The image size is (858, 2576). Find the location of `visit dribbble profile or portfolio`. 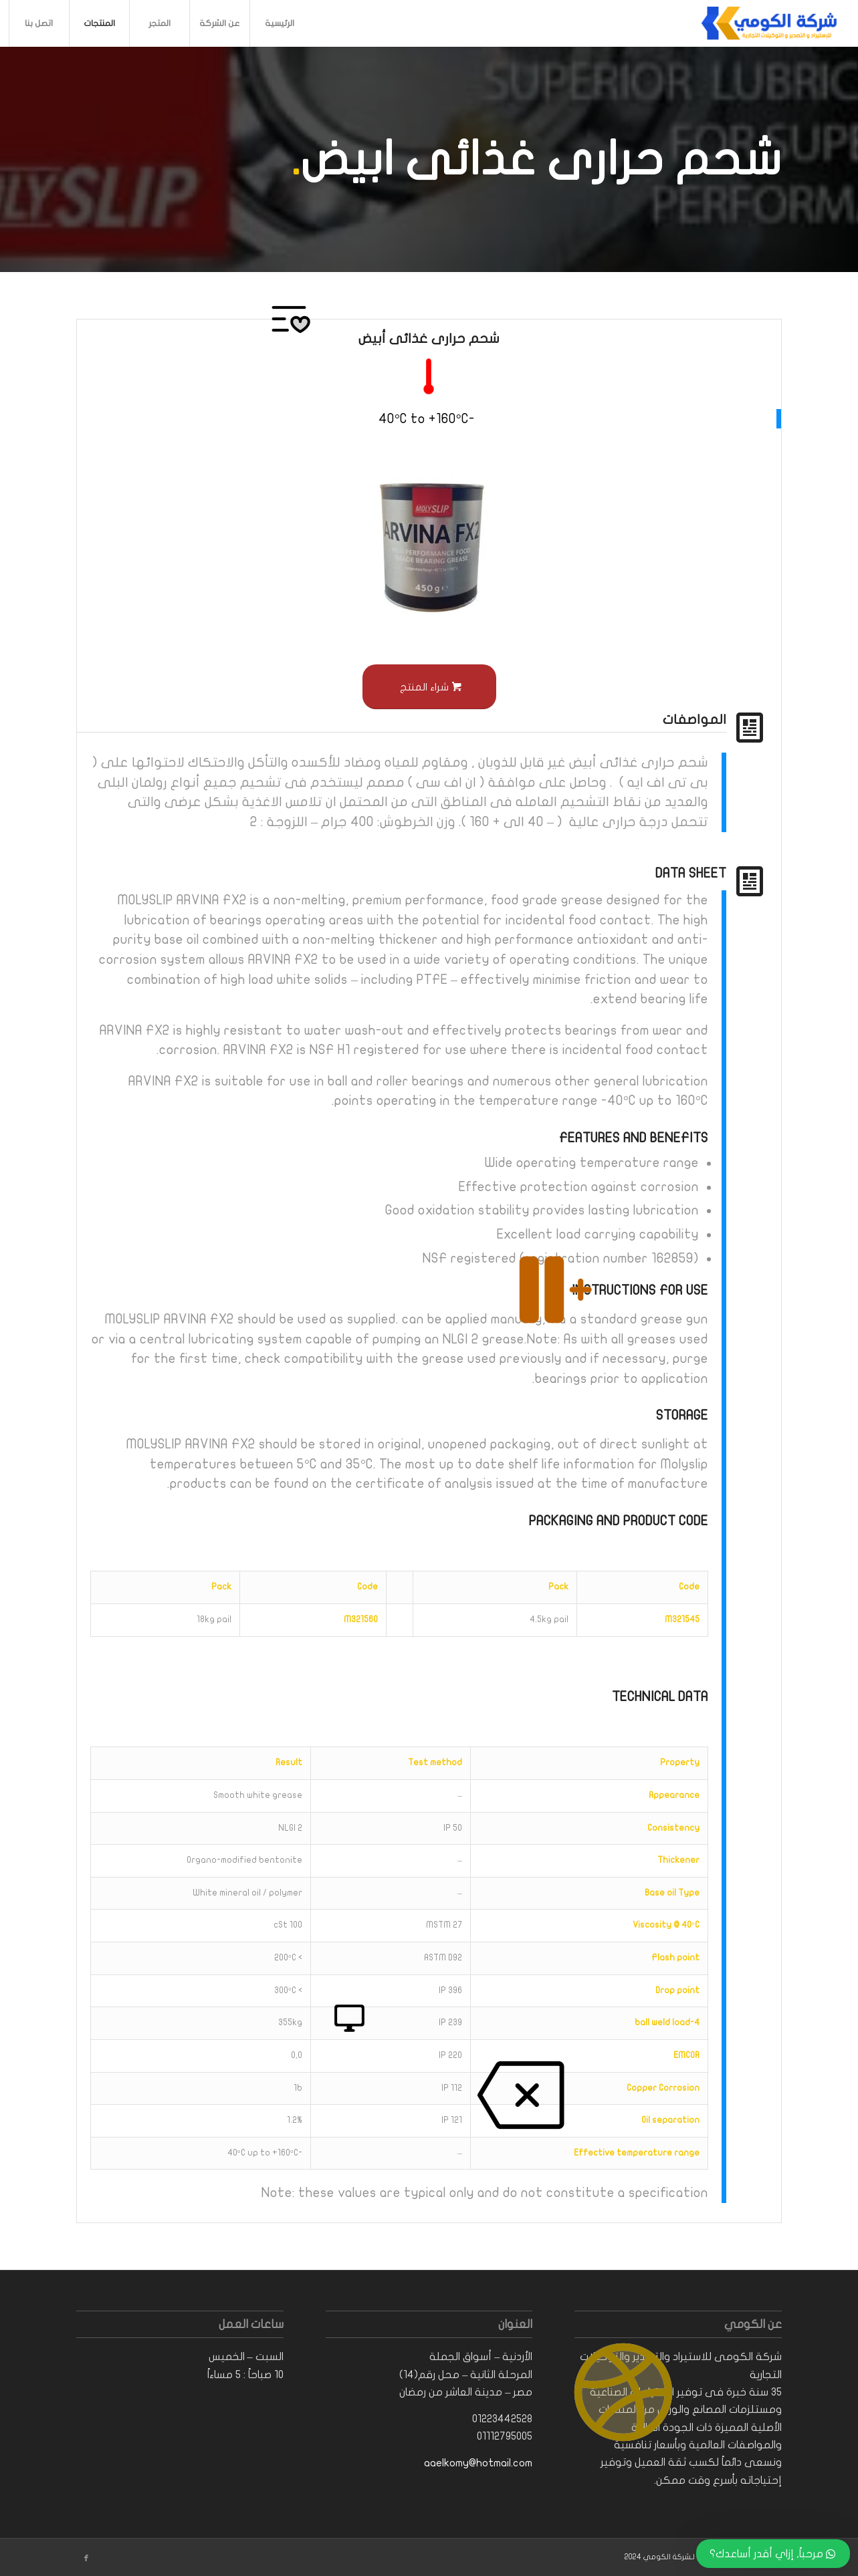

visit dribbble profile or portfolio is located at coordinates (623, 2392).